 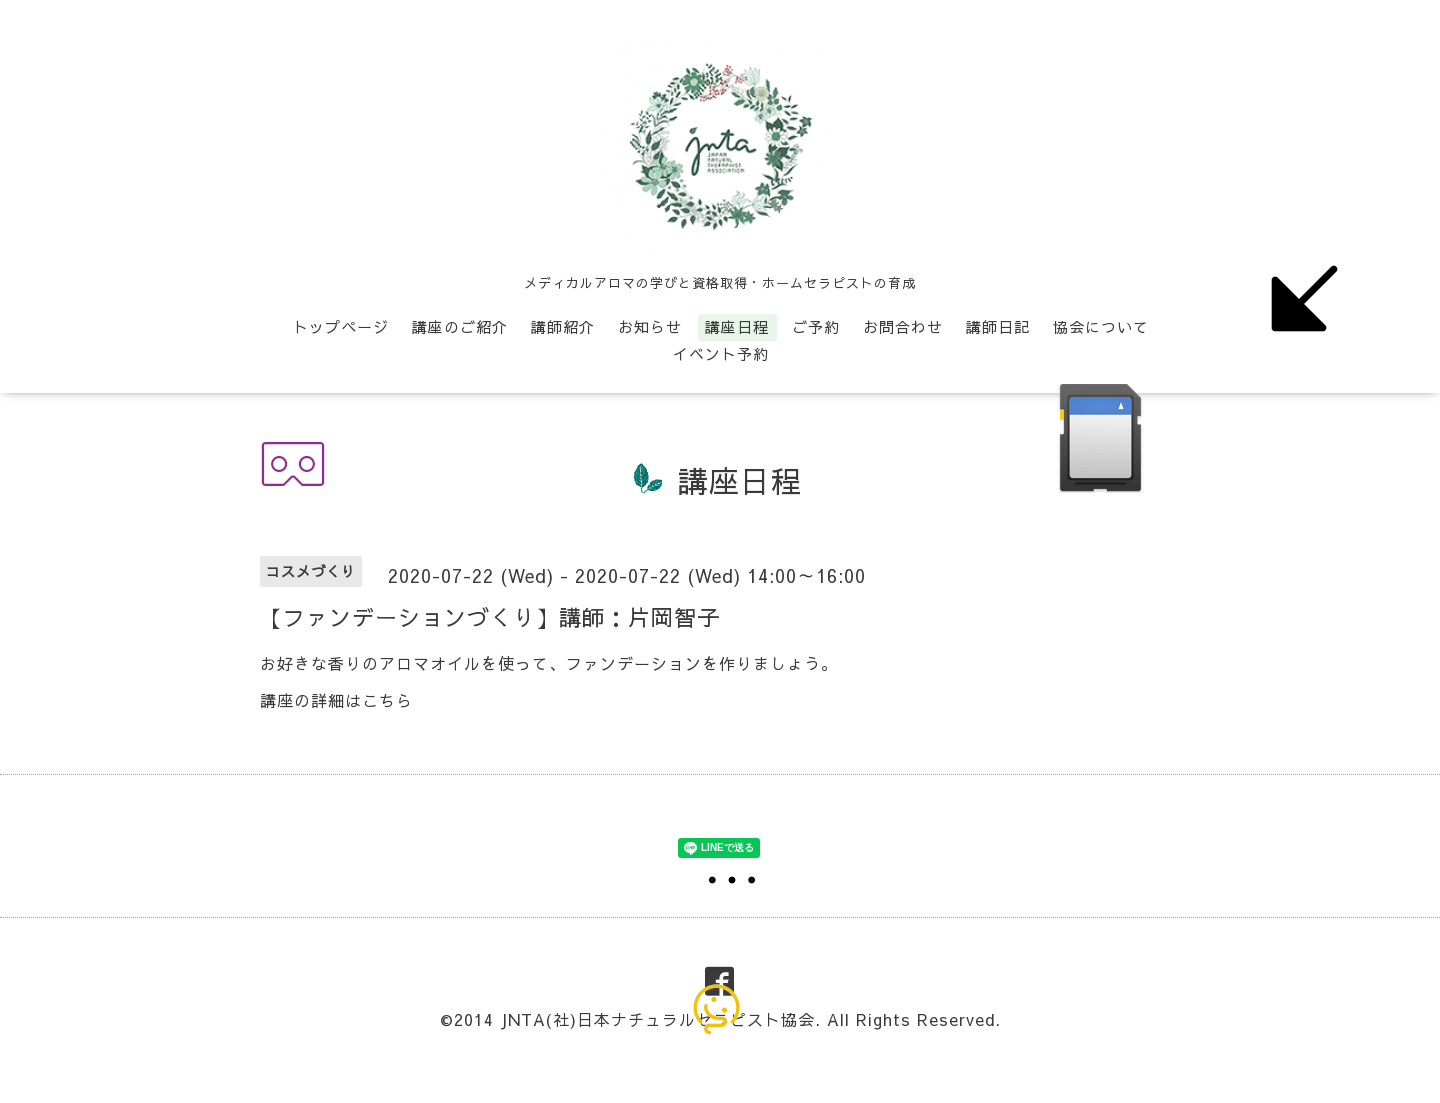 What do you see at coordinates (293, 464) in the screenshot?
I see `launch VR or virtual reality mode` at bounding box center [293, 464].